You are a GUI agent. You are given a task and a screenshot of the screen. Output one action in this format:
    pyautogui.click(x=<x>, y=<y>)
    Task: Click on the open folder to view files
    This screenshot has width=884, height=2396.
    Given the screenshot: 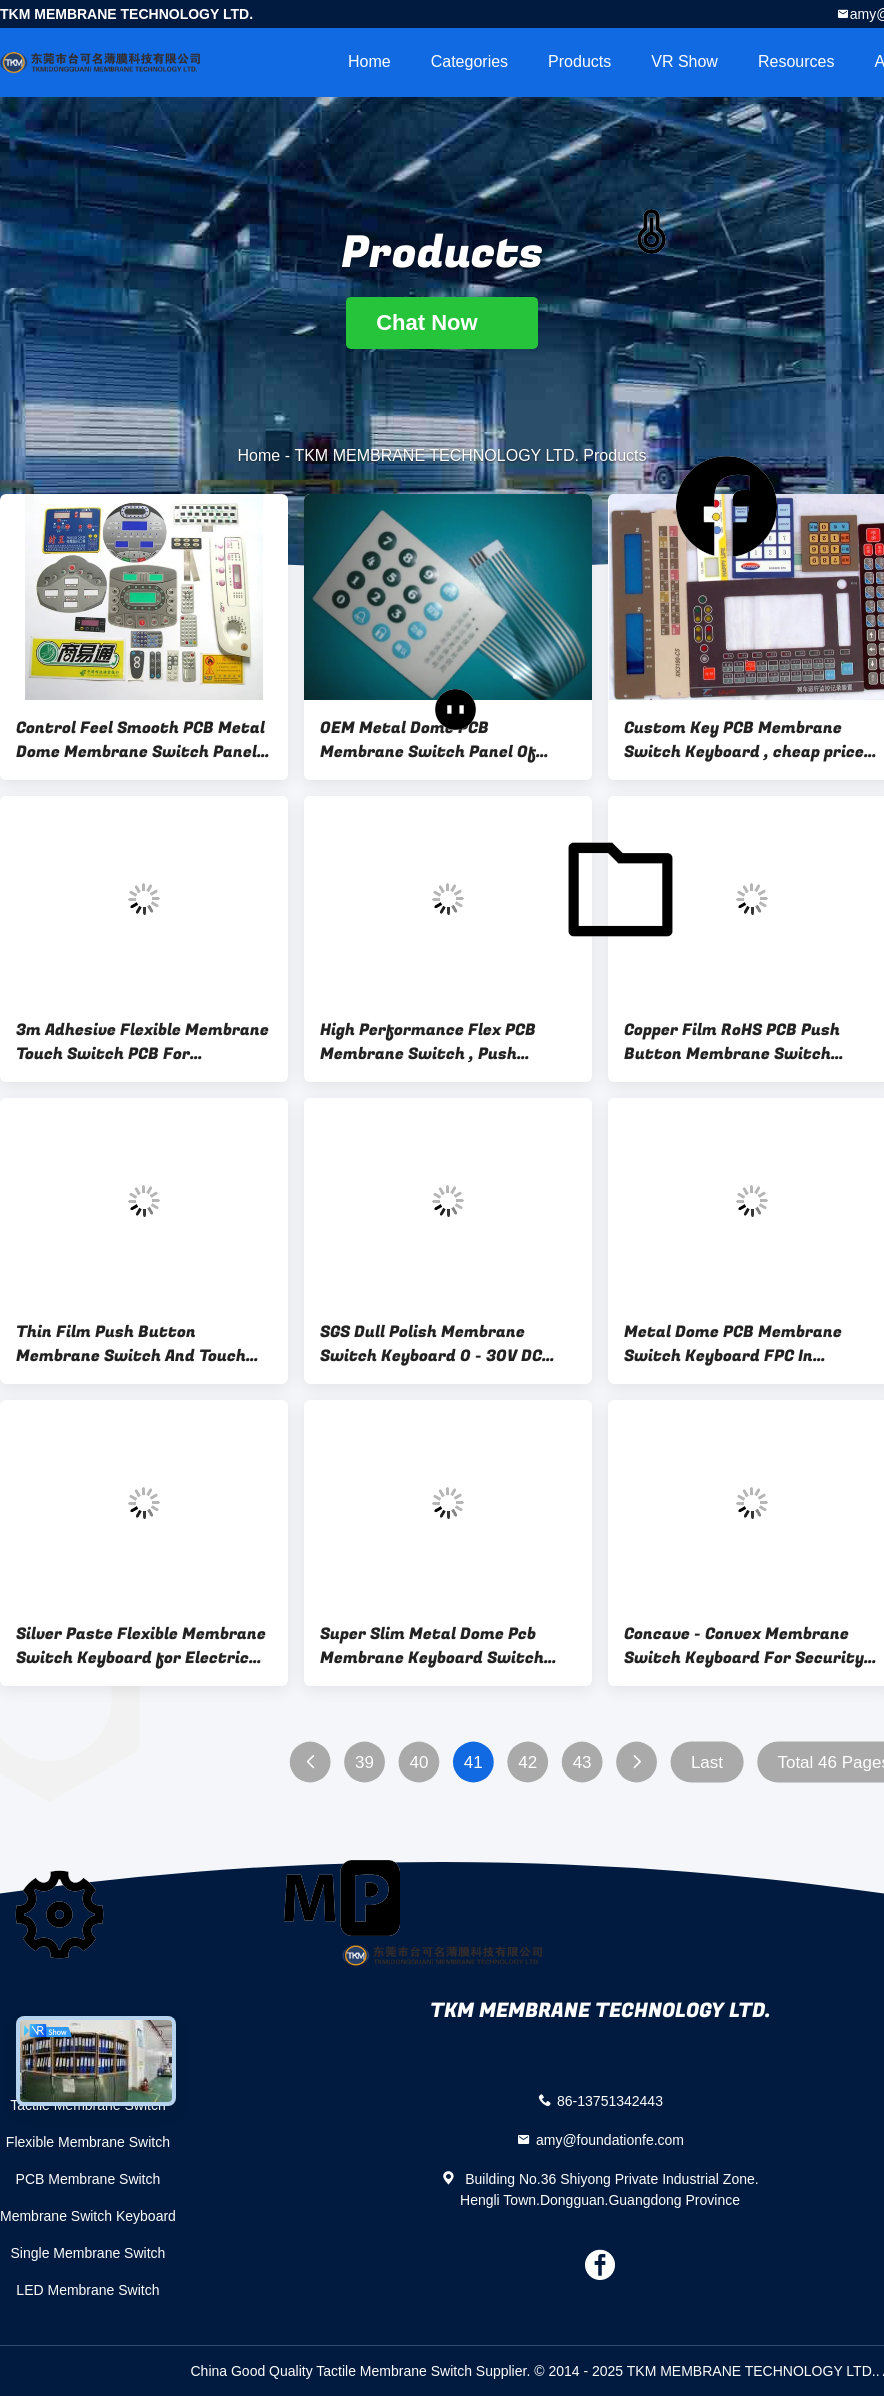 What is the action you would take?
    pyautogui.click(x=620, y=889)
    